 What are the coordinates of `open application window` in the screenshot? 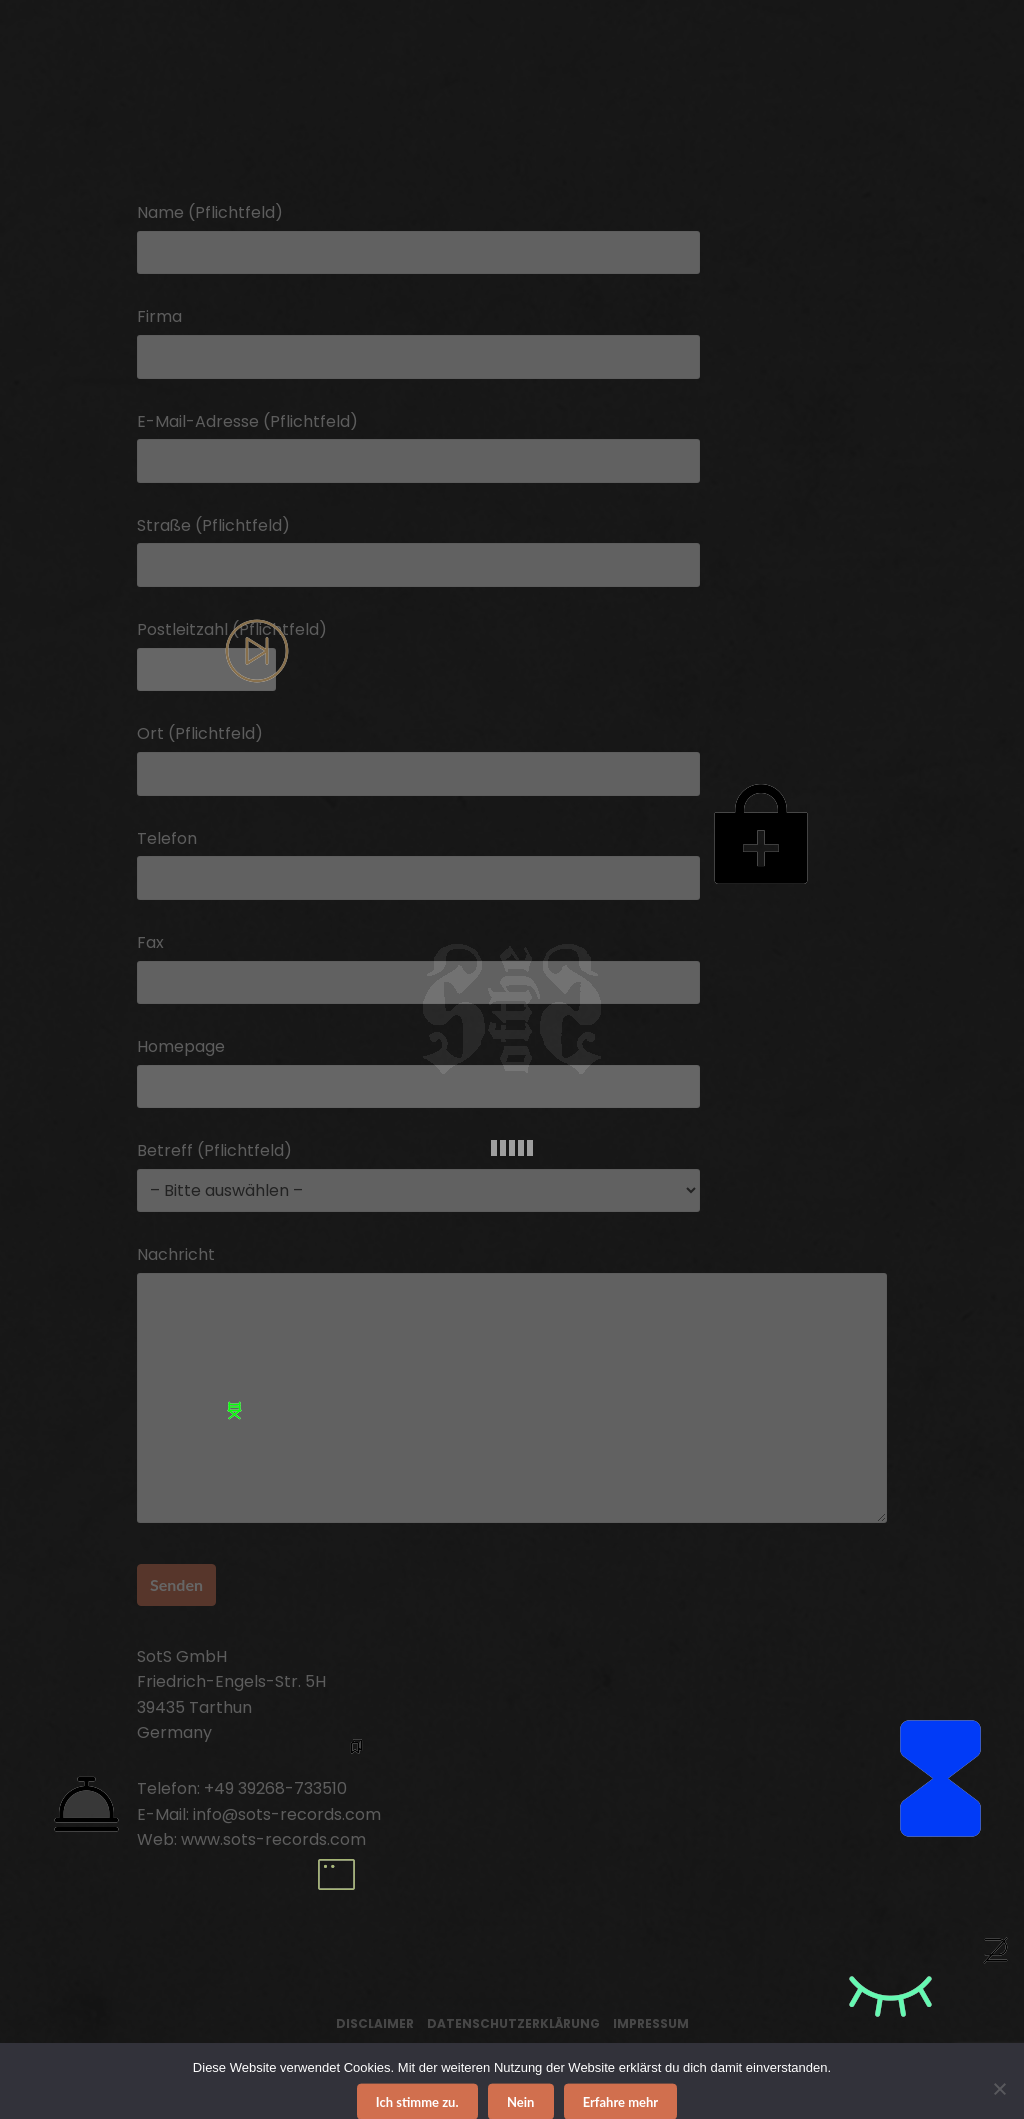 It's located at (336, 1874).